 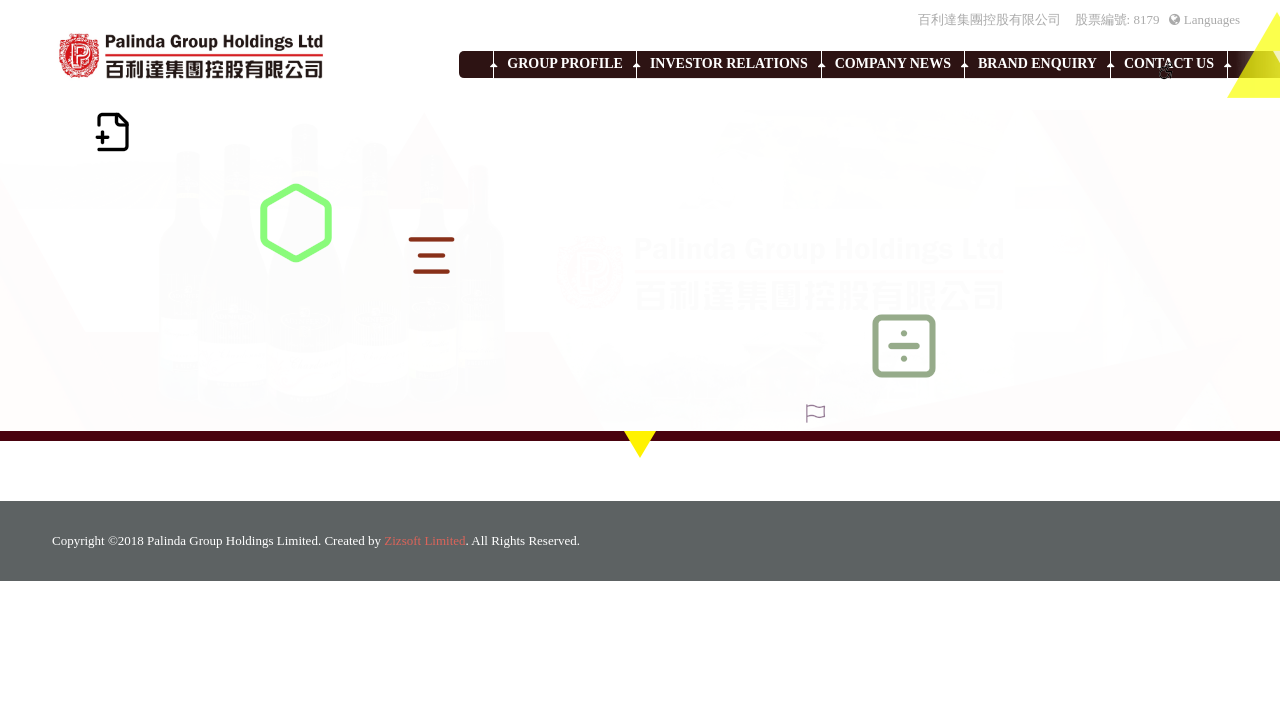 I want to click on perform a division calculation, so click(x=904, y=346).